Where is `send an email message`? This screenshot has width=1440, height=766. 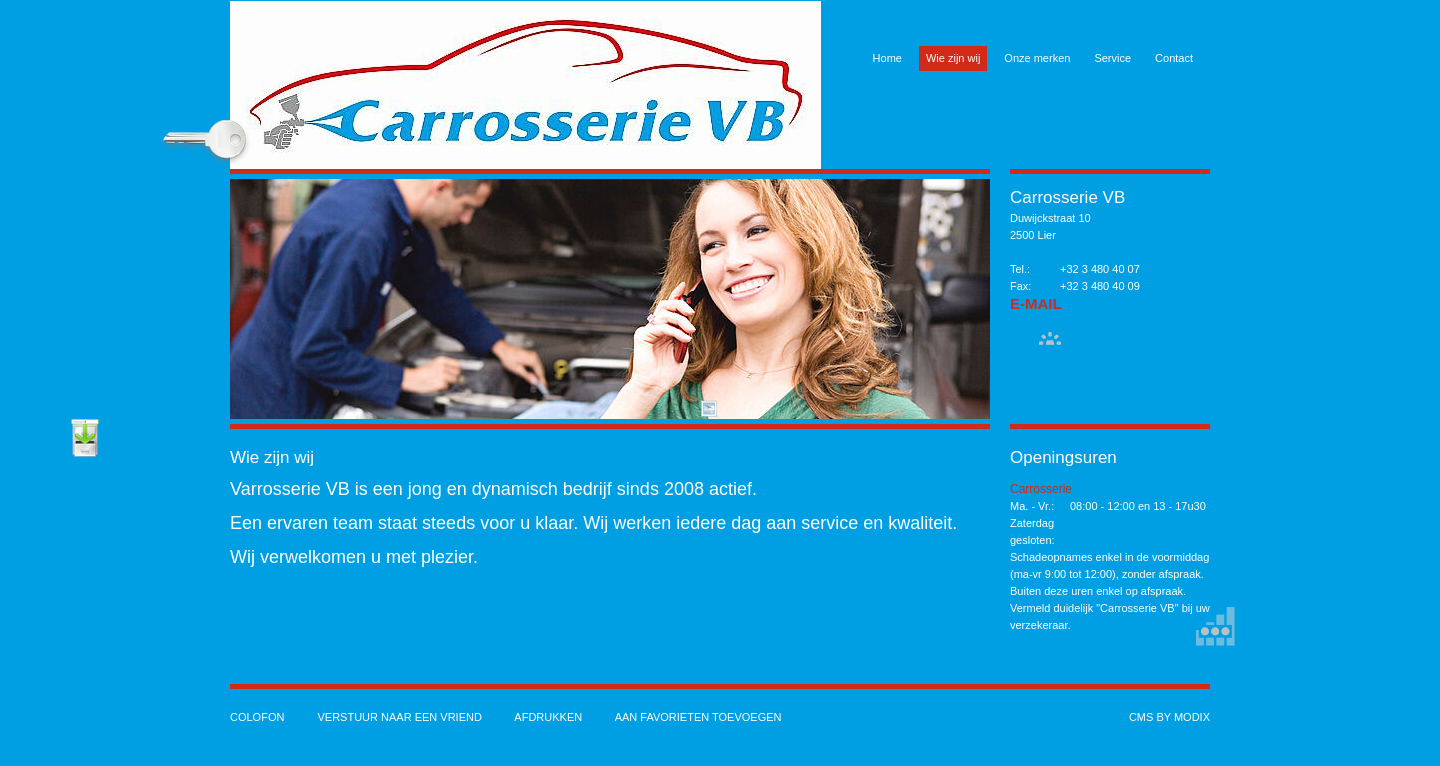
send an email message is located at coordinates (709, 409).